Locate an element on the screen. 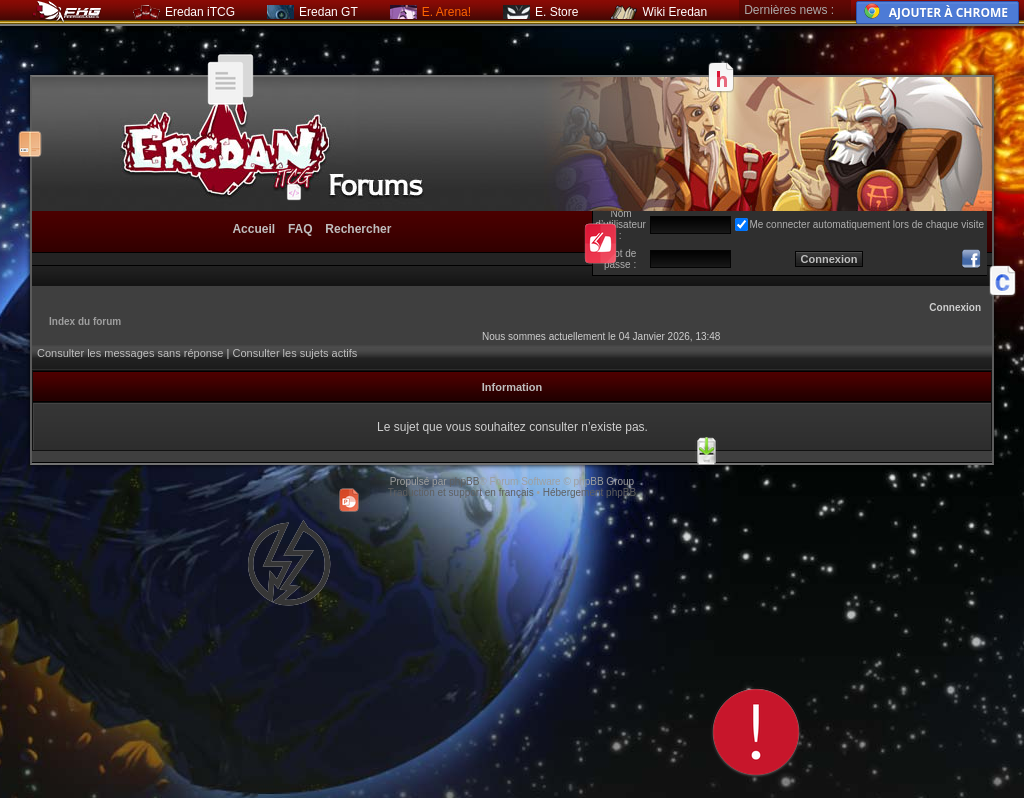 This screenshot has height=798, width=1024. c/c++ header file is located at coordinates (721, 77).